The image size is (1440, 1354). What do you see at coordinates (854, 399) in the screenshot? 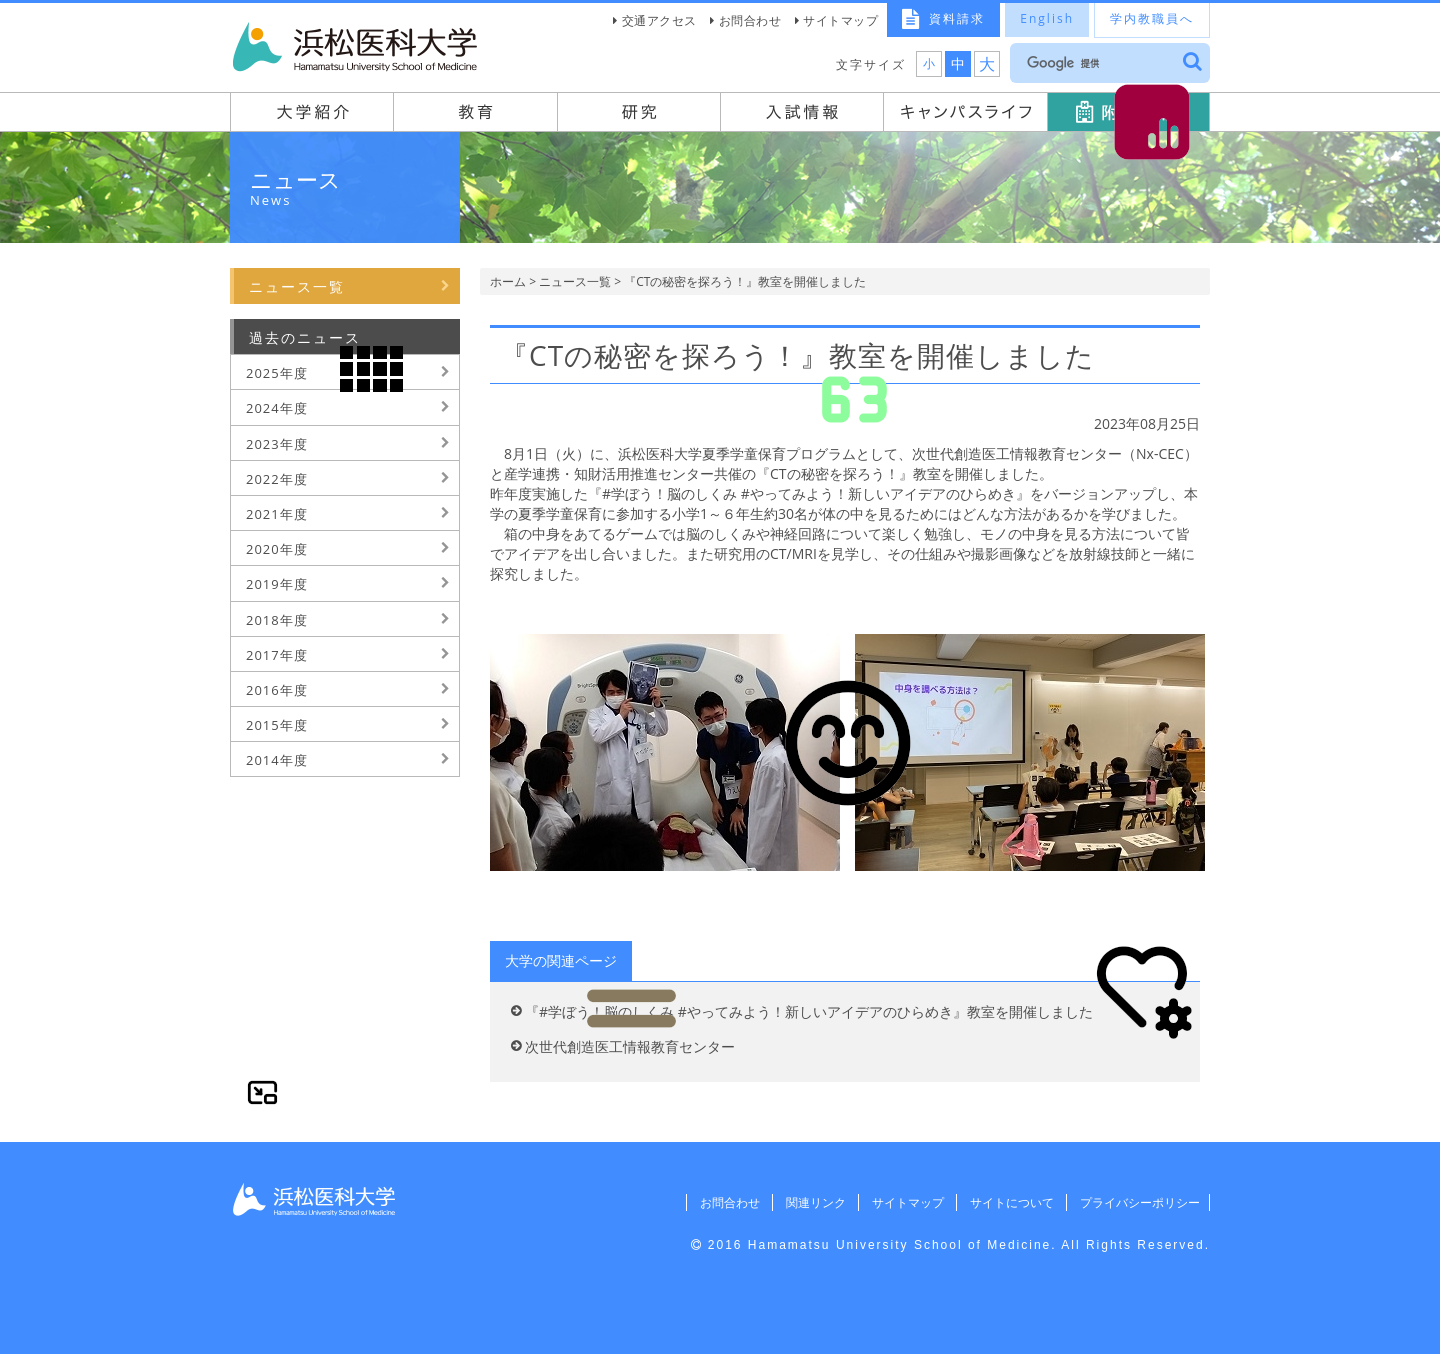
I see `displays the number 63 as a label or identifier` at bounding box center [854, 399].